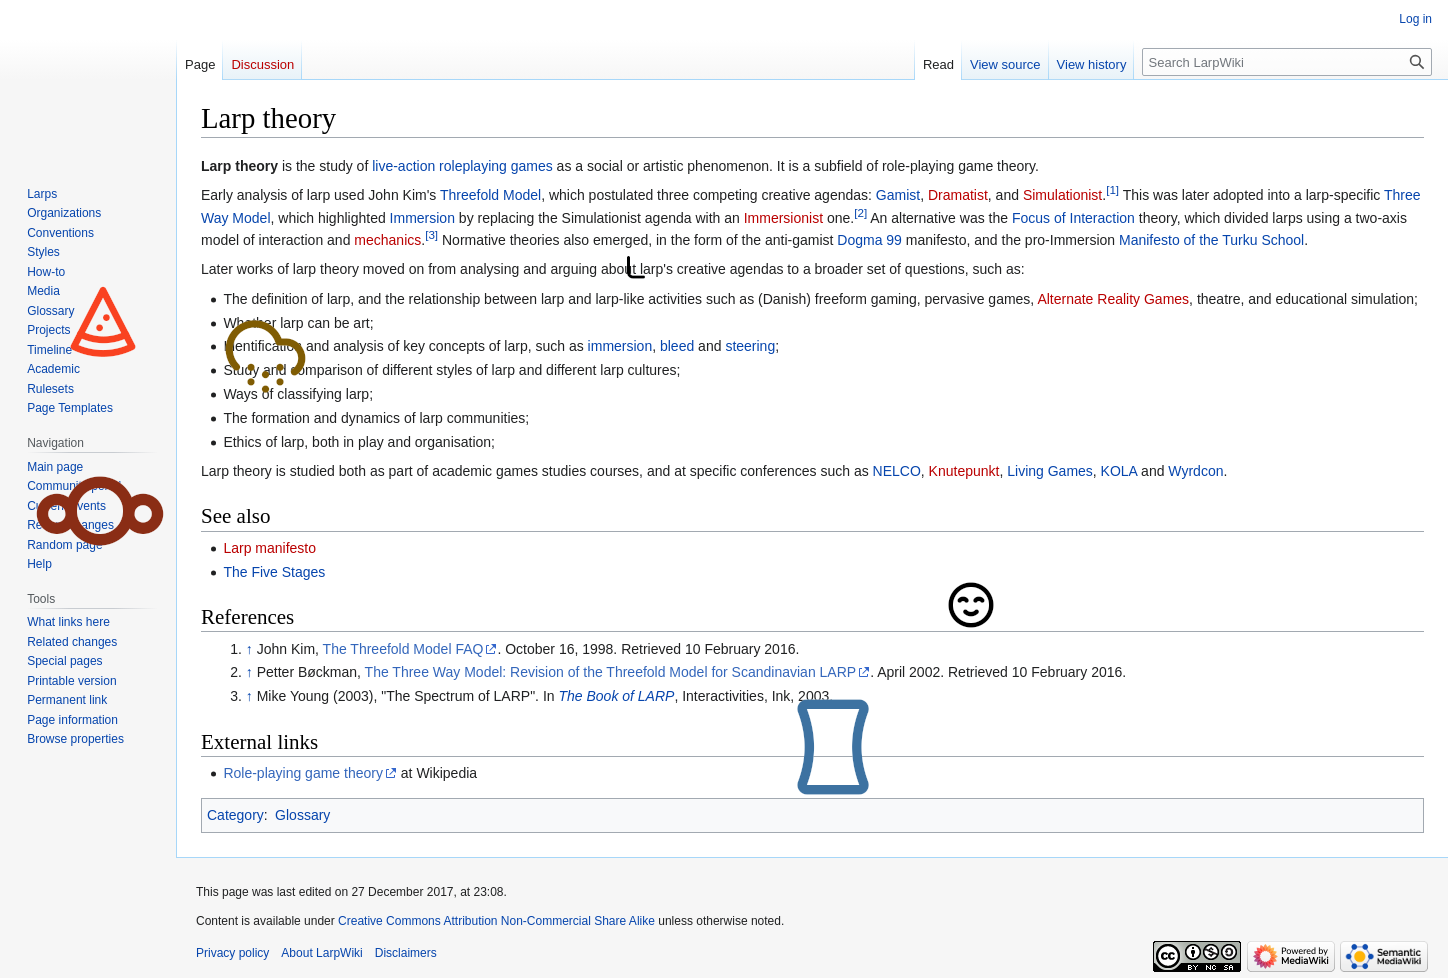 The width and height of the screenshot is (1448, 978). I want to click on romanian leu currency symbol, so click(636, 268).